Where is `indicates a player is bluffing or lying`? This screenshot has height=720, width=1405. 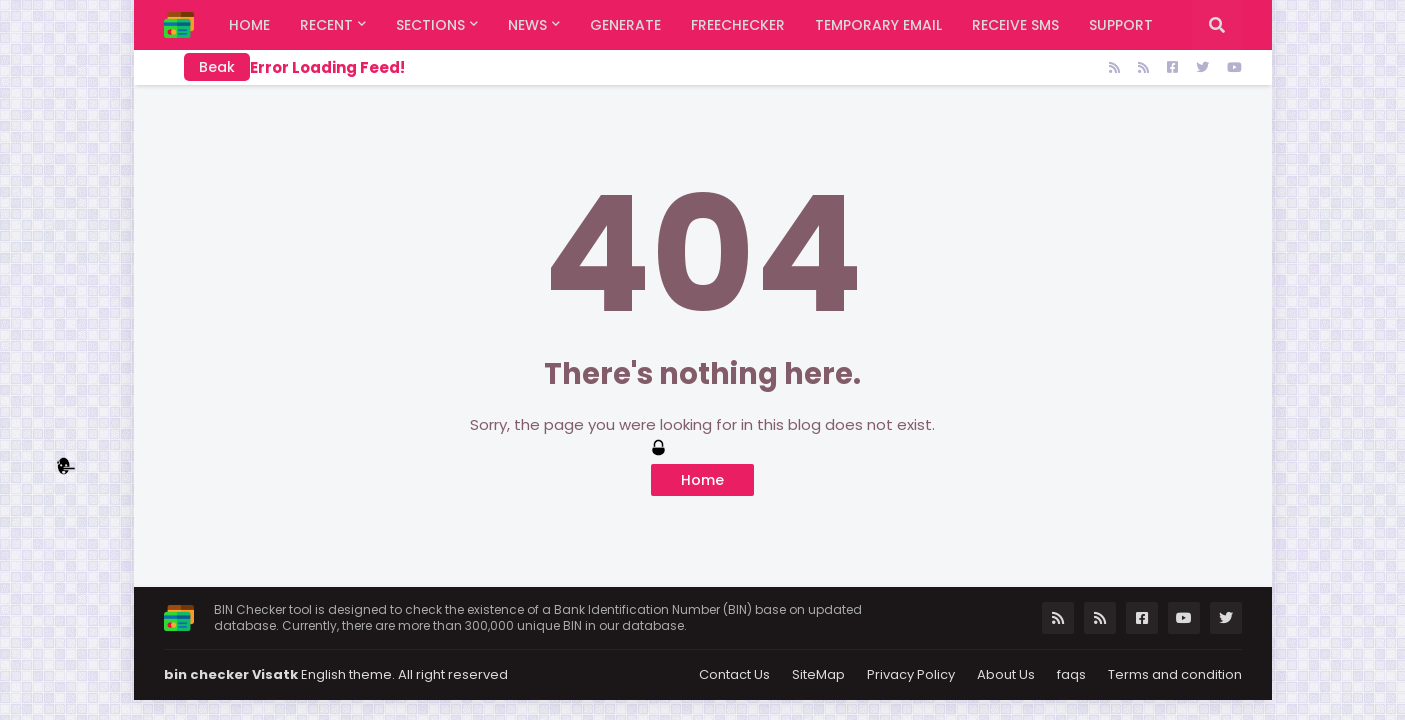 indicates a player is bluffing or lying is located at coordinates (66, 466).